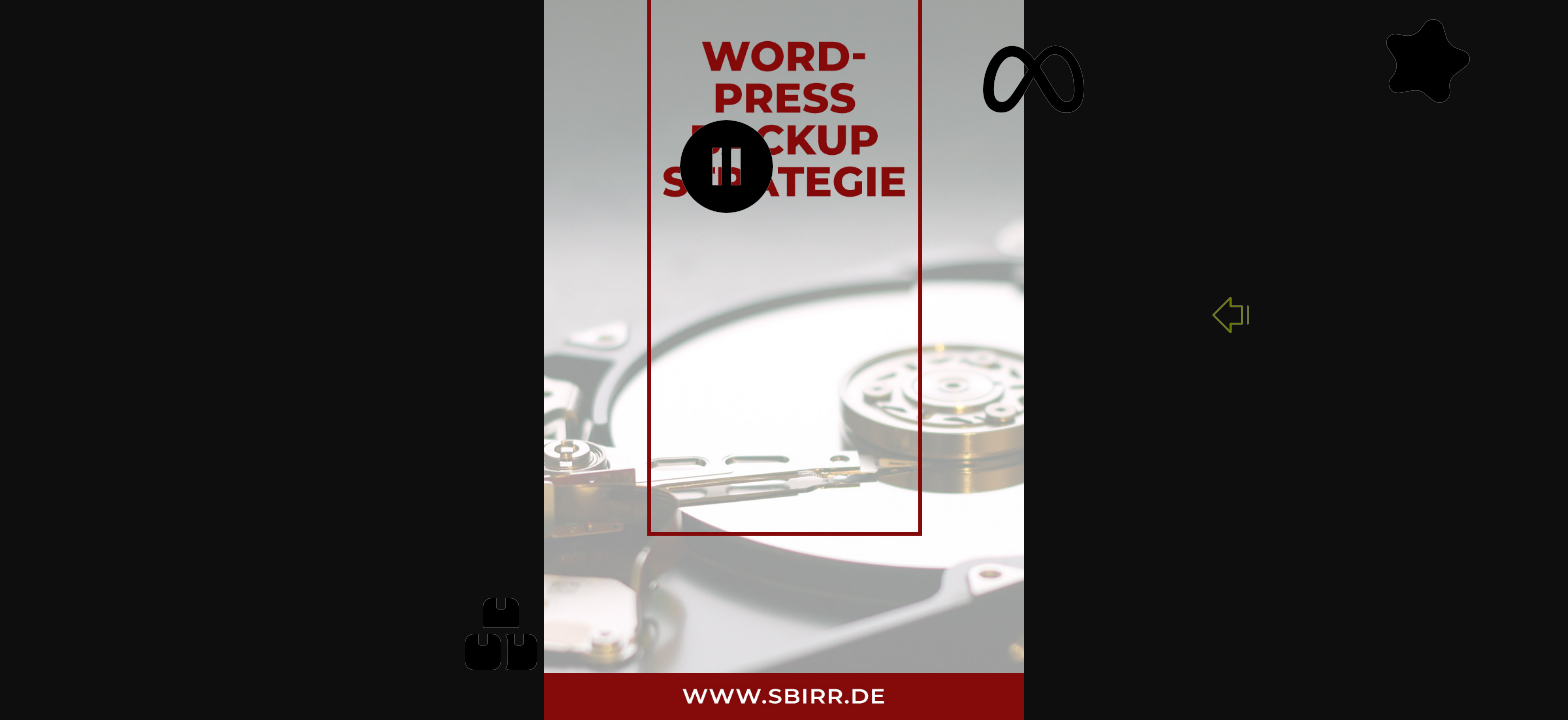  I want to click on pause media playback, so click(726, 166).